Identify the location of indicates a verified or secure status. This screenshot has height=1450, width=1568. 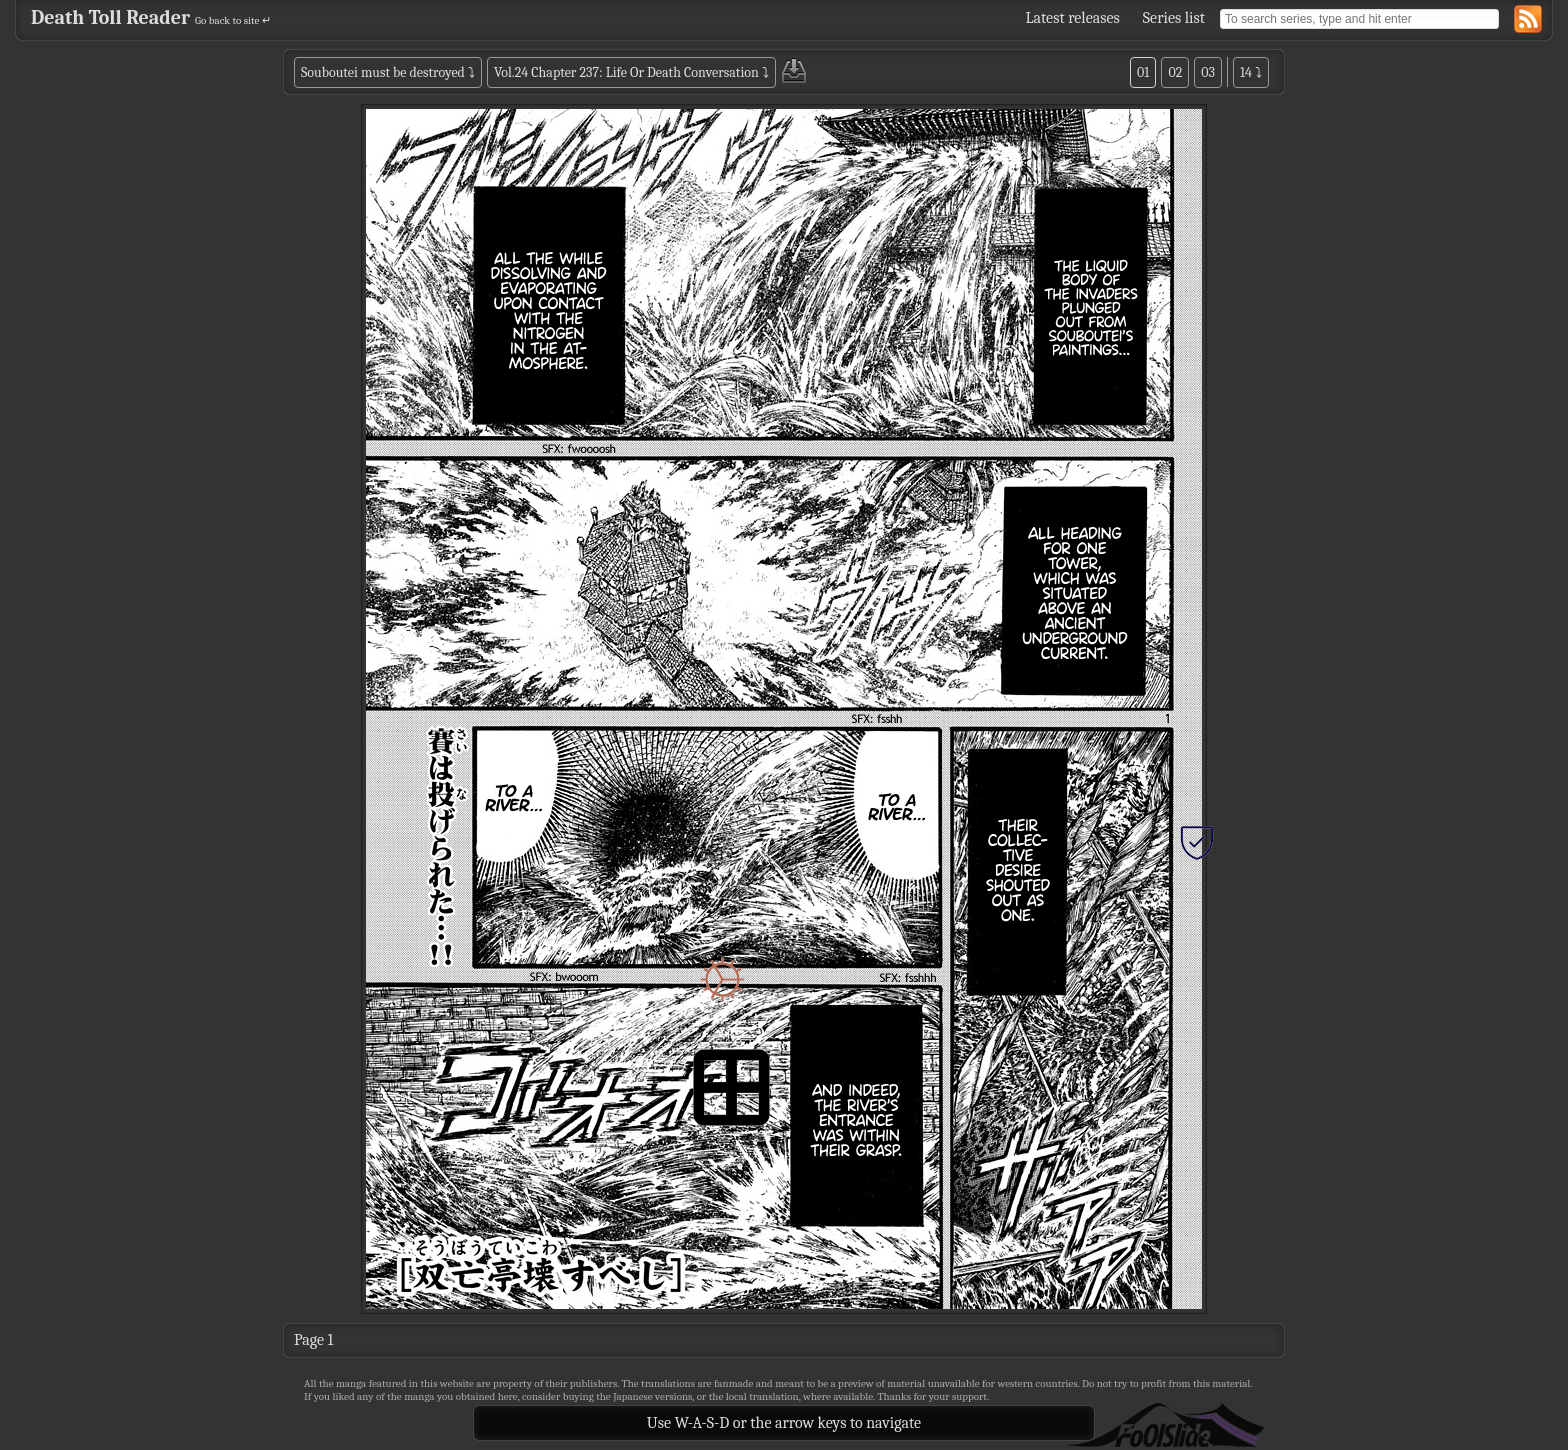
(1197, 841).